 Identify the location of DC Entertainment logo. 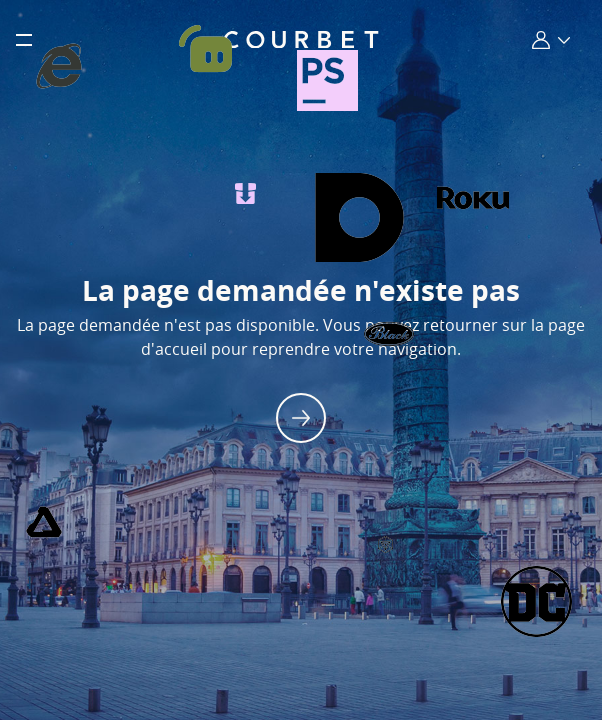
(536, 601).